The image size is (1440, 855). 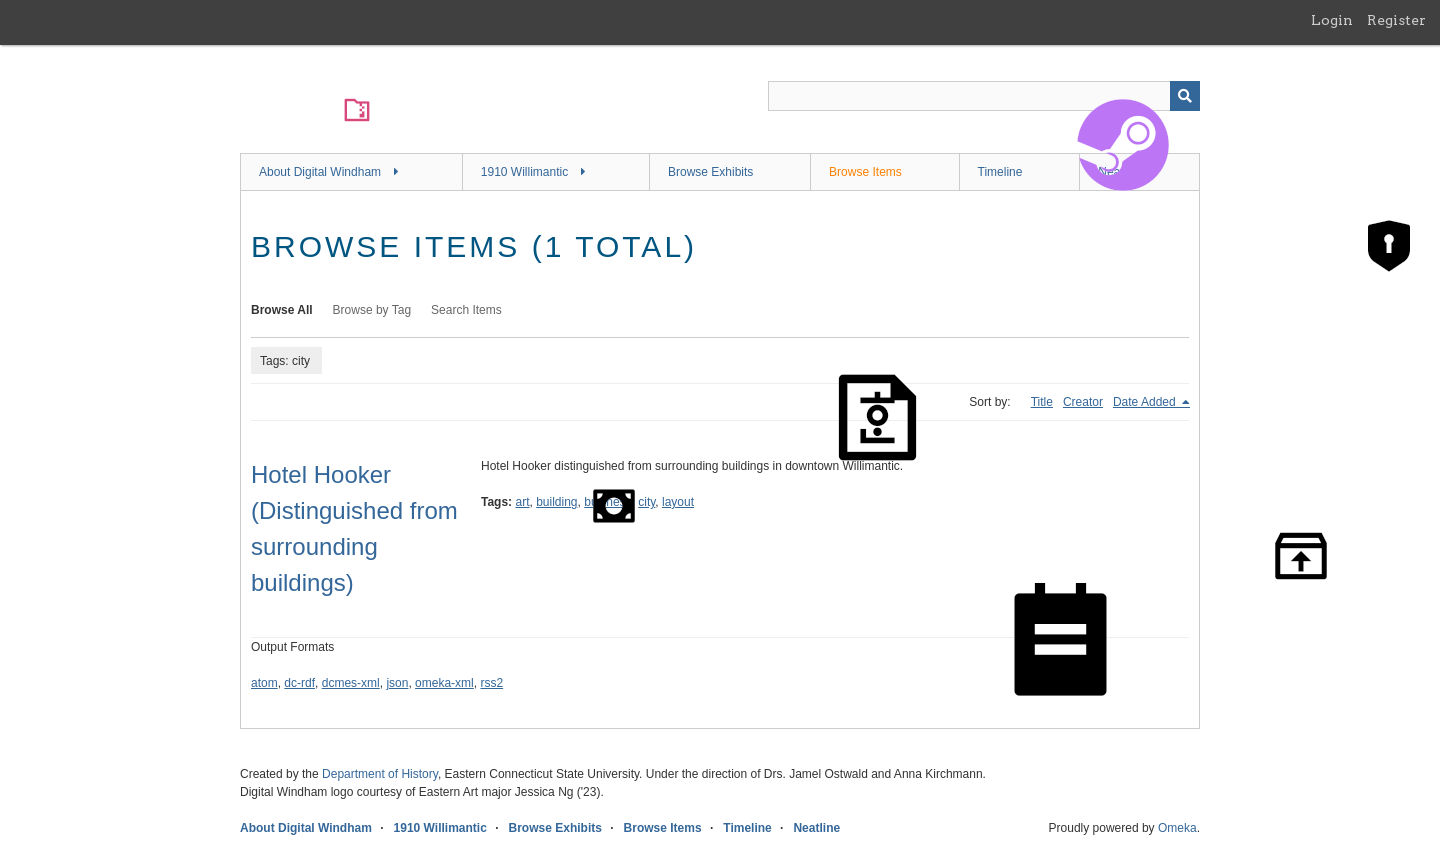 What do you see at coordinates (877, 417) in the screenshot?
I see `open a Hangul Word Processor (.hwp) document` at bounding box center [877, 417].